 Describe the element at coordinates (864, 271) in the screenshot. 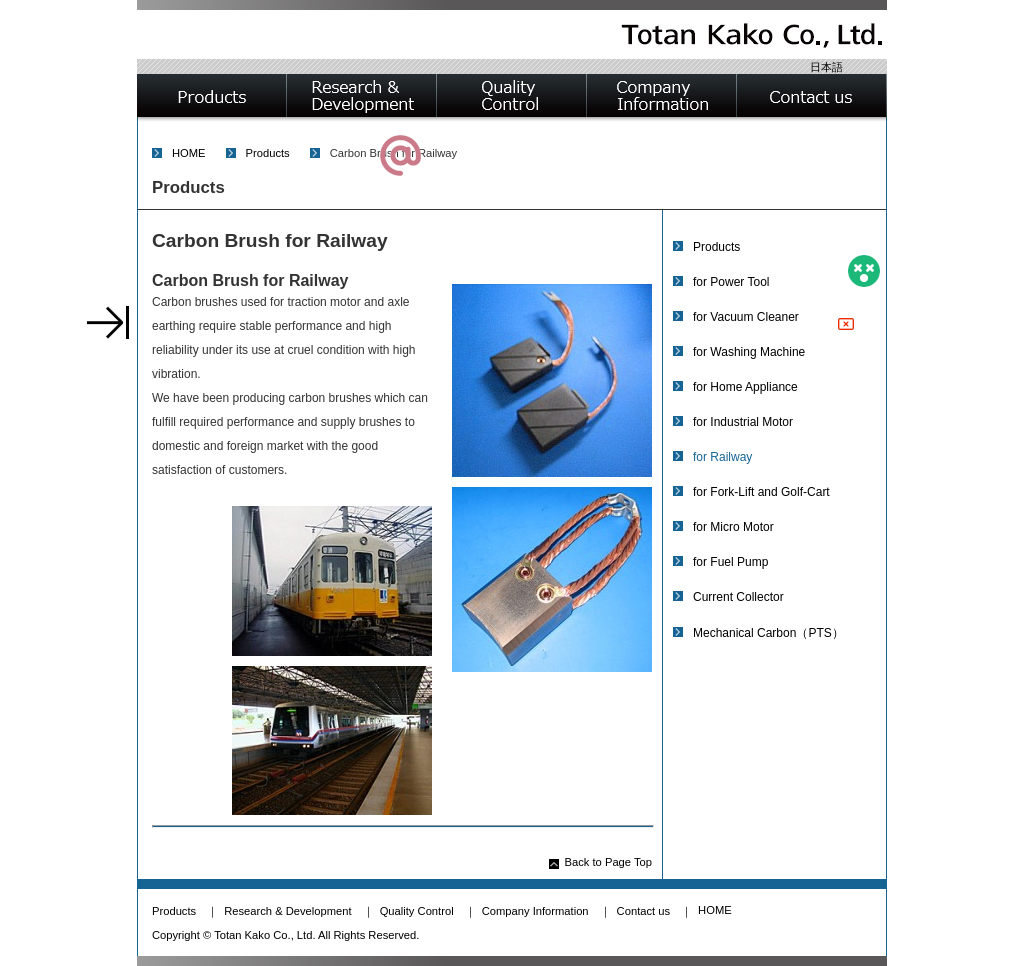

I see `indicates a confused or overwhelmed state` at that location.